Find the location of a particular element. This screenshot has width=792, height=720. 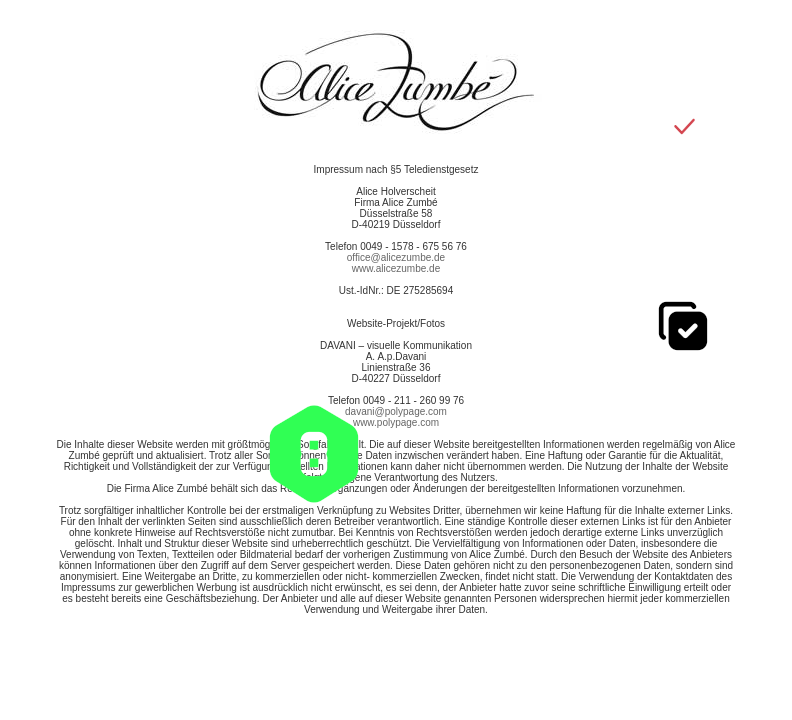

indicates step 8 in a multi-step process is located at coordinates (314, 454).